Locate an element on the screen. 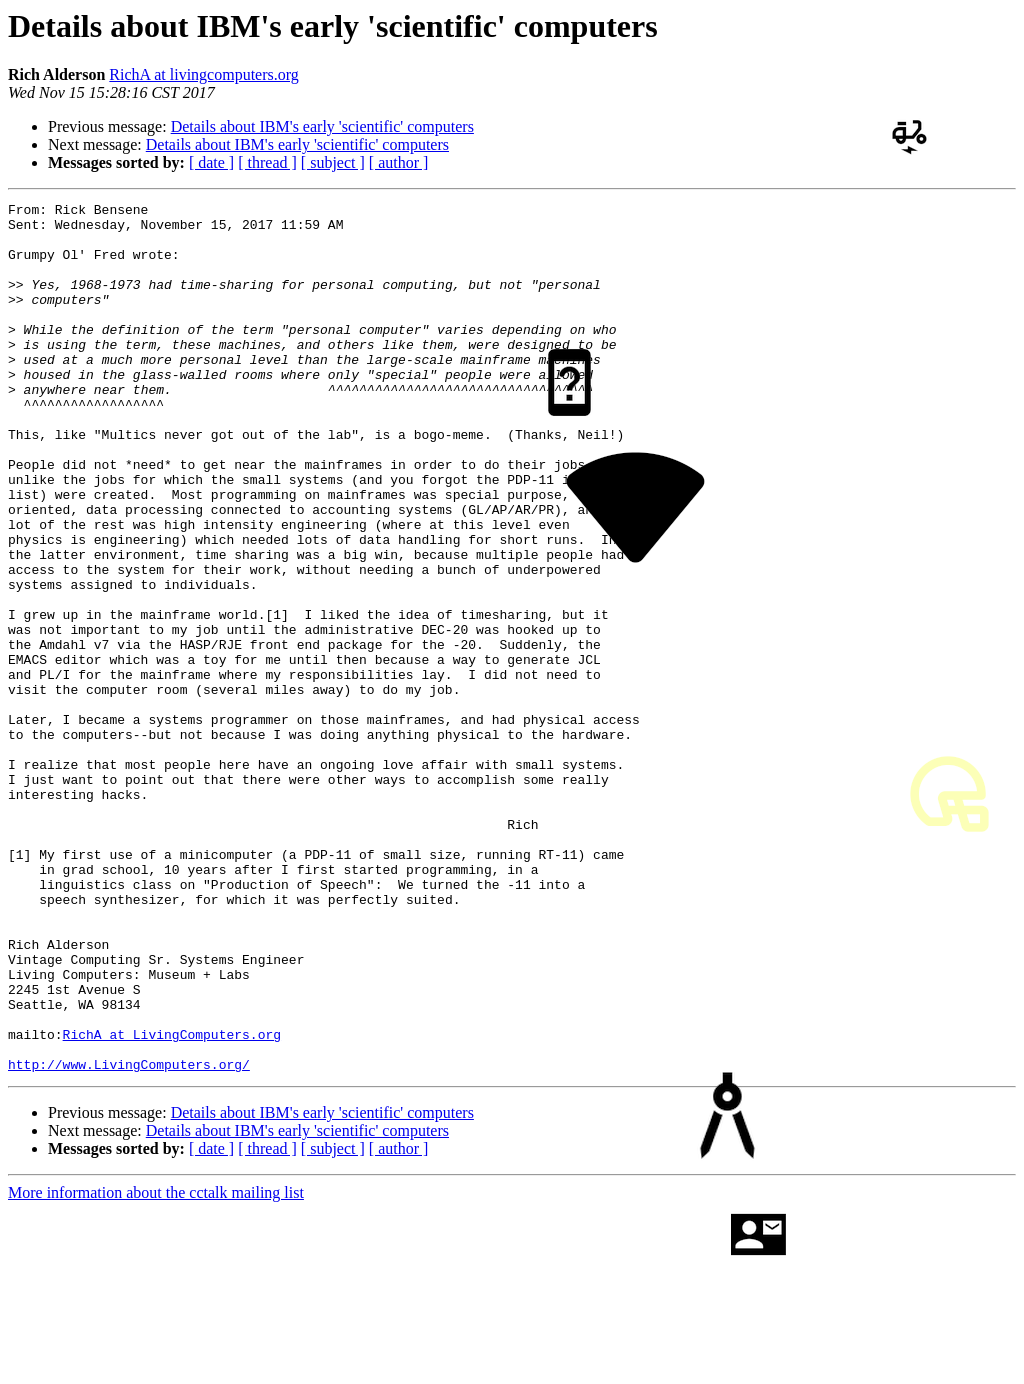  access architecture or design tools is located at coordinates (727, 1115).